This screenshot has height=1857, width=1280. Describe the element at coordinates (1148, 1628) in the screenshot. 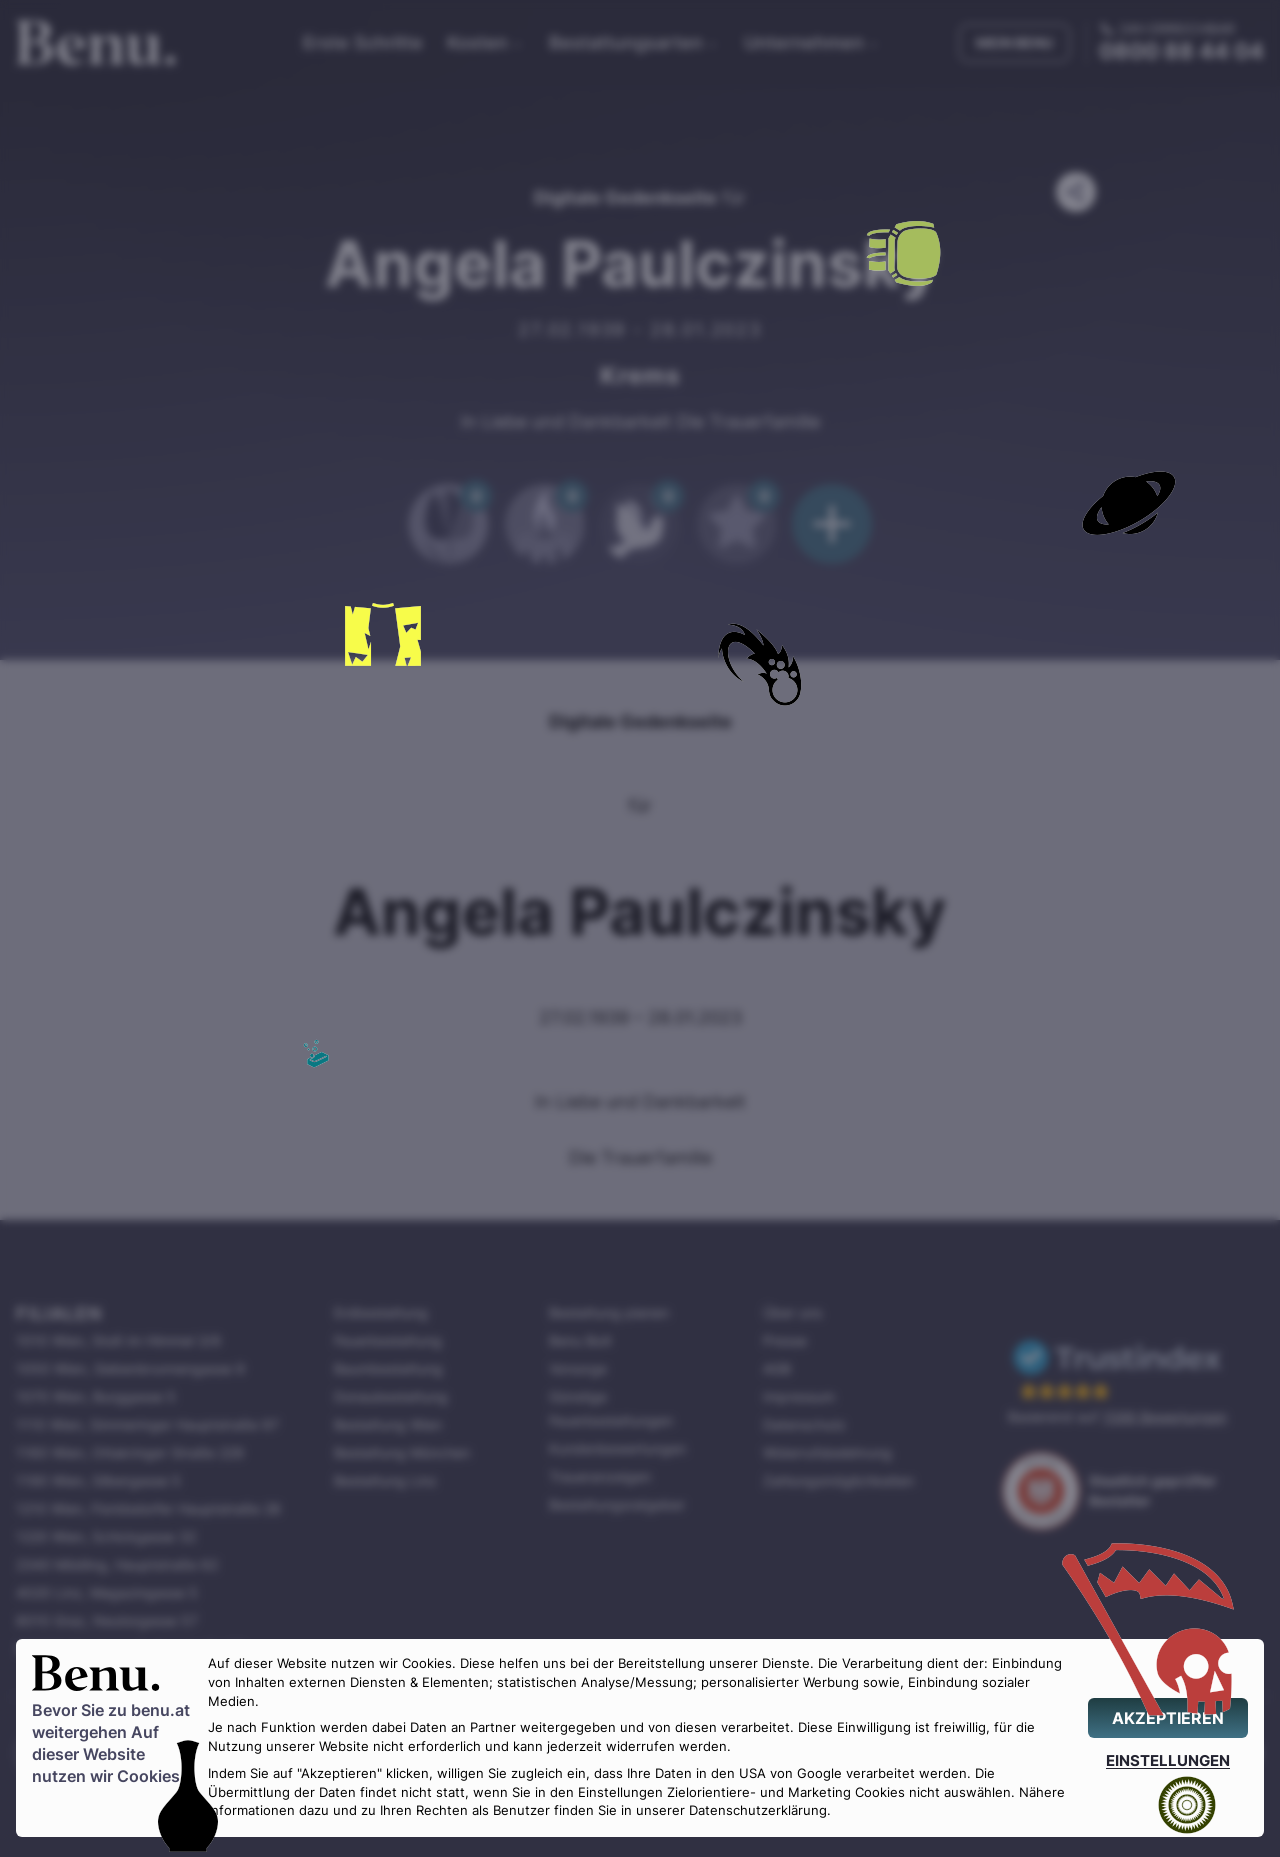

I see `death or game over state indicator` at that location.